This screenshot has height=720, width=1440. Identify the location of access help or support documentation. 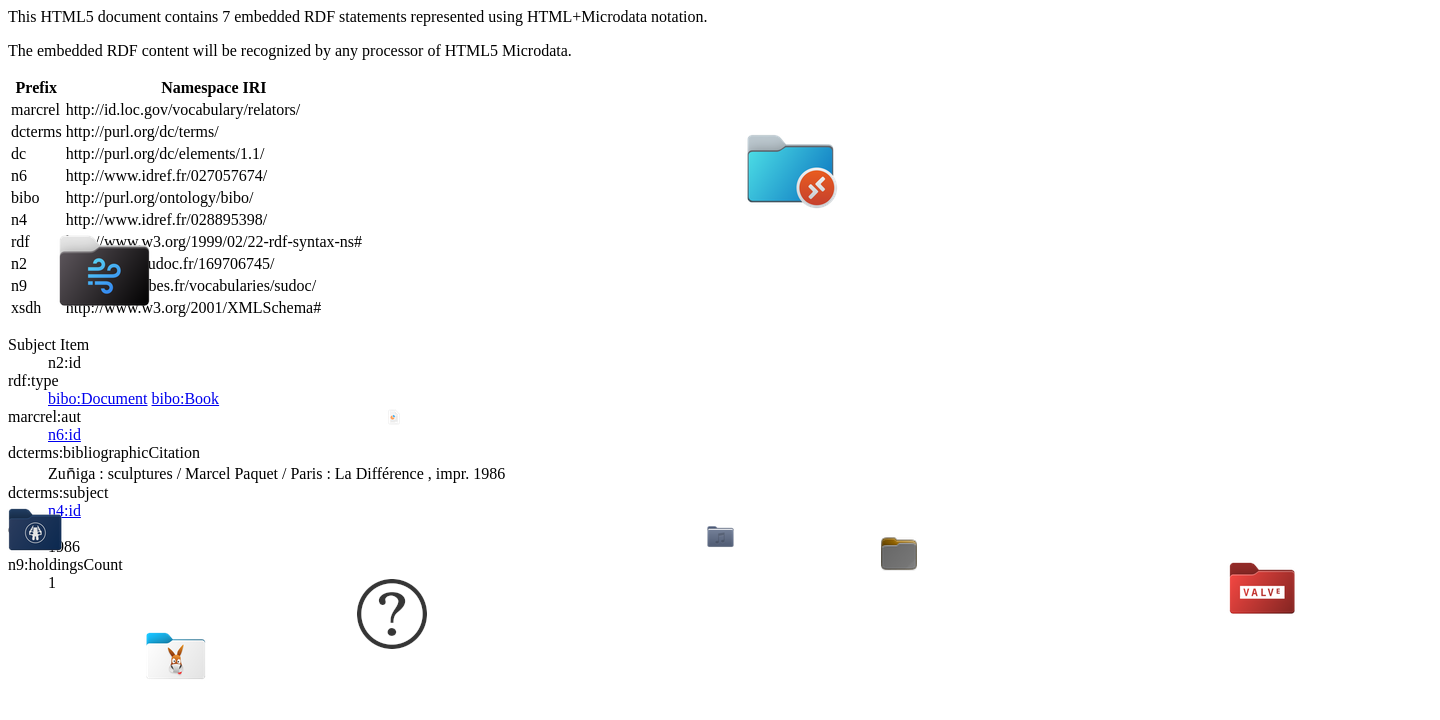
(392, 614).